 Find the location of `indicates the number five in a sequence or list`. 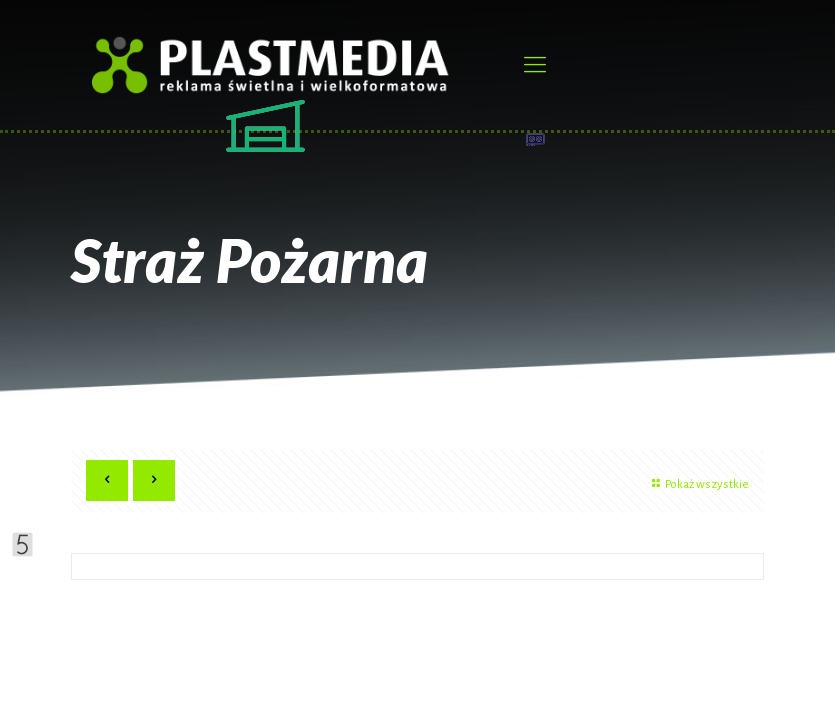

indicates the number five in a sequence or list is located at coordinates (22, 544).